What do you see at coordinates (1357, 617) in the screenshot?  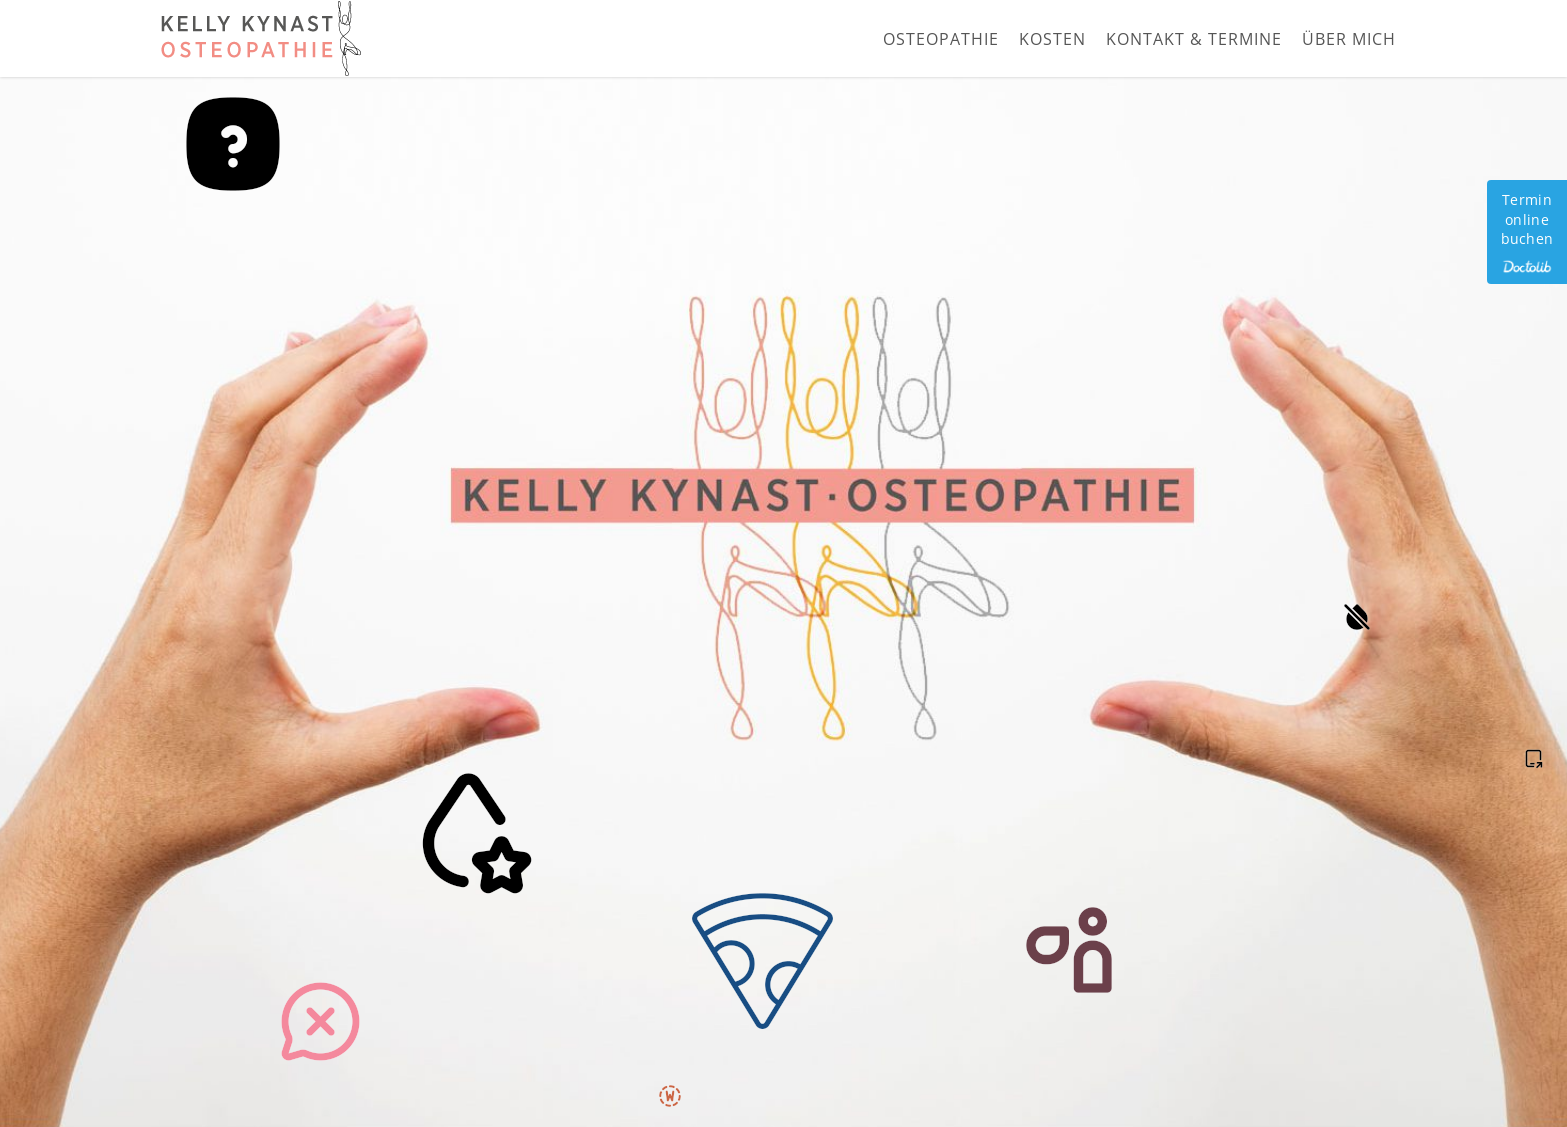 I see `disable water or liquid-related features` at bounding box center [1357, 617].